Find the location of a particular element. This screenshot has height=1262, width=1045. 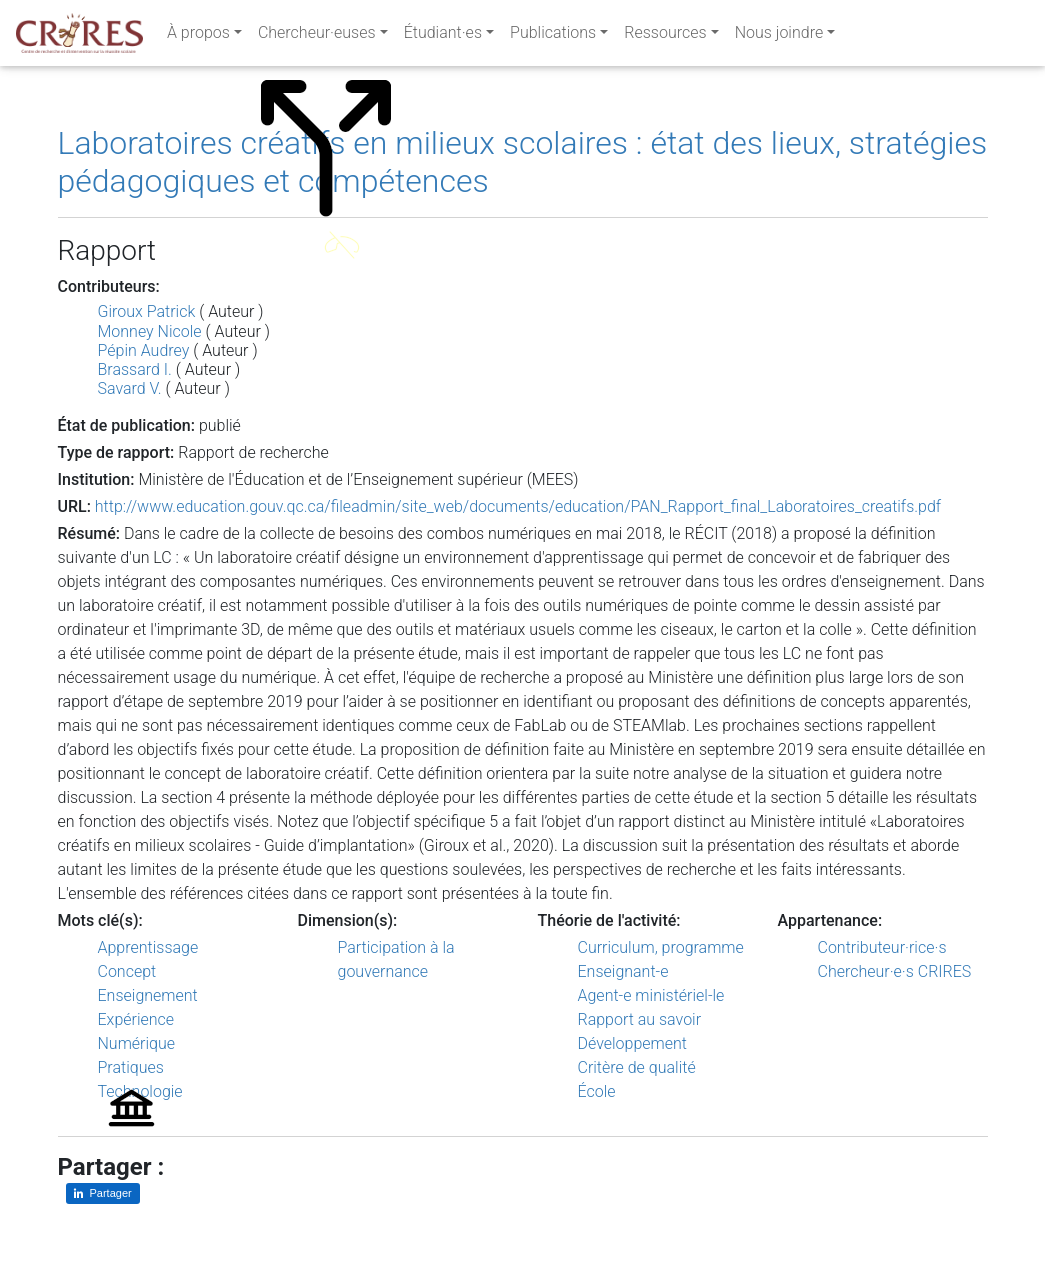

end or decline a phone call is located at coordinates (342, 245).